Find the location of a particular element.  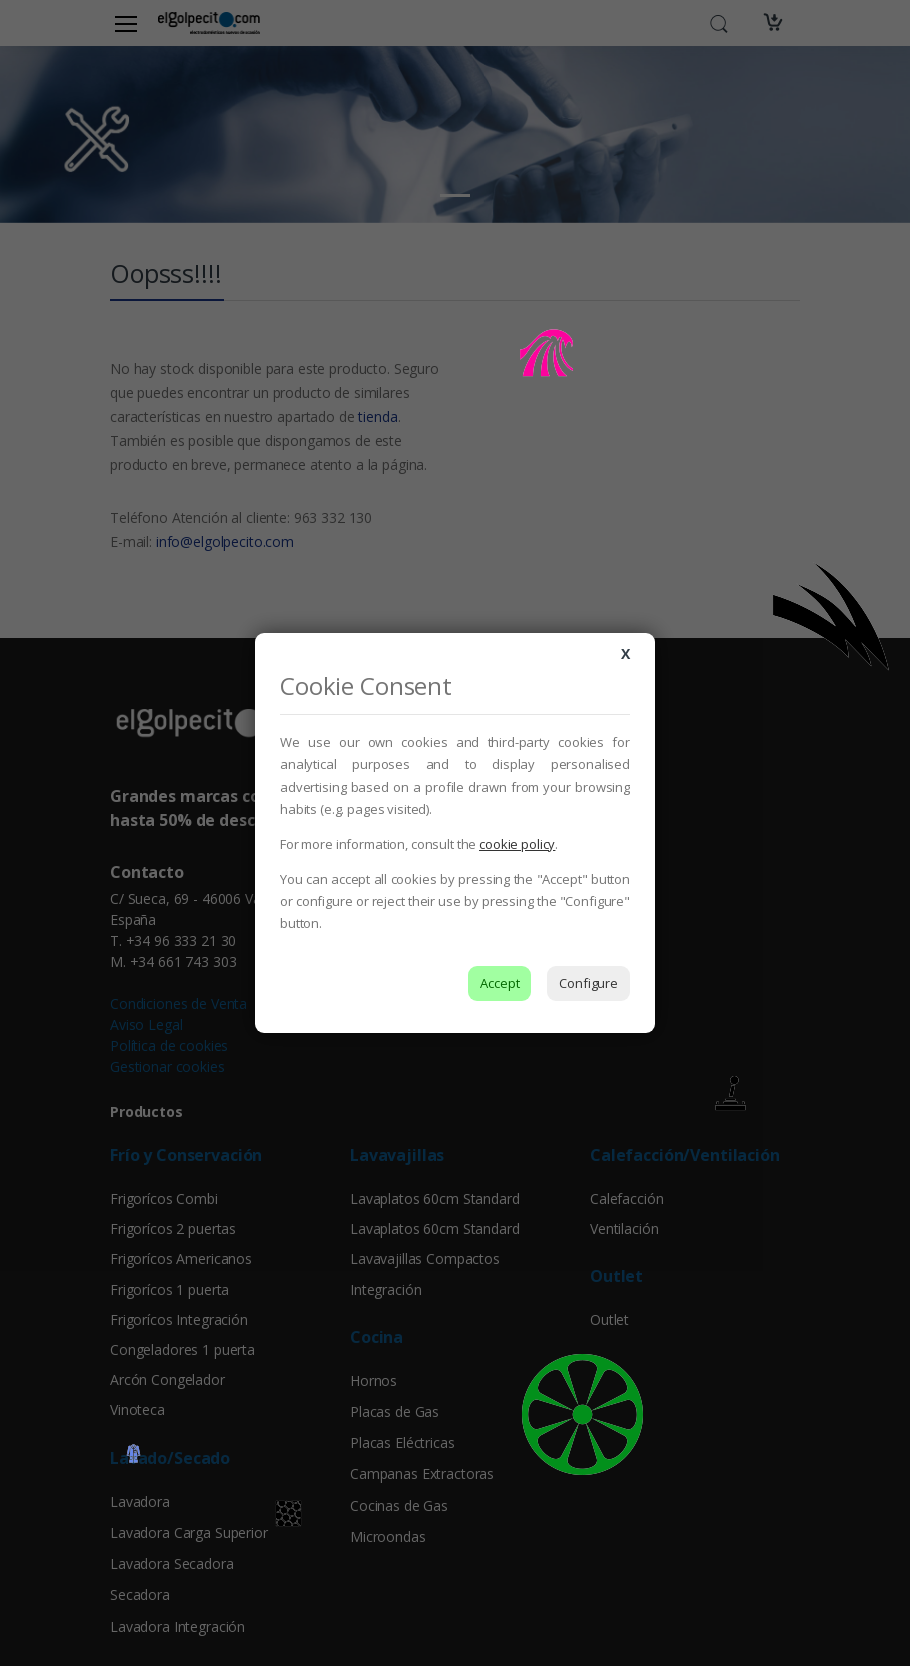

access game controls or gaming mode is located at coordinates (730, 1092).